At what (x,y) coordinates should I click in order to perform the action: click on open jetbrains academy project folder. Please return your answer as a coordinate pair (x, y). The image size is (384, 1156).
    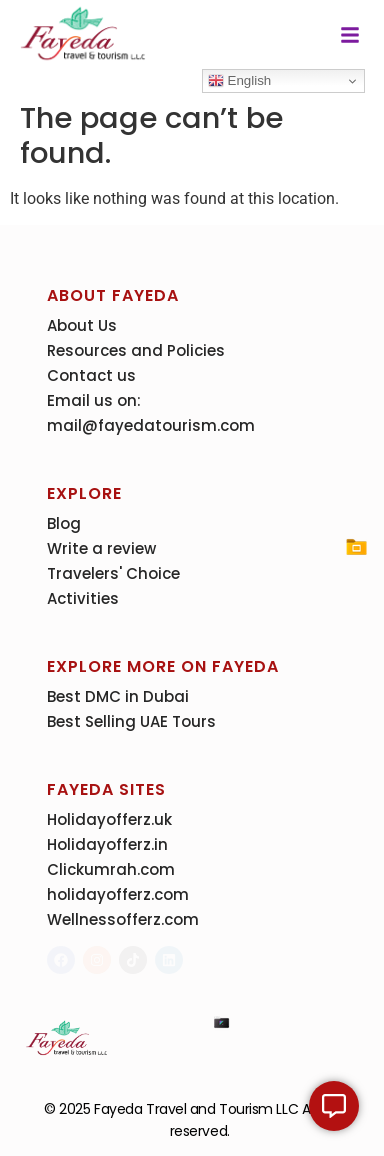
    Looking at the image, I should click on (221, 1022).